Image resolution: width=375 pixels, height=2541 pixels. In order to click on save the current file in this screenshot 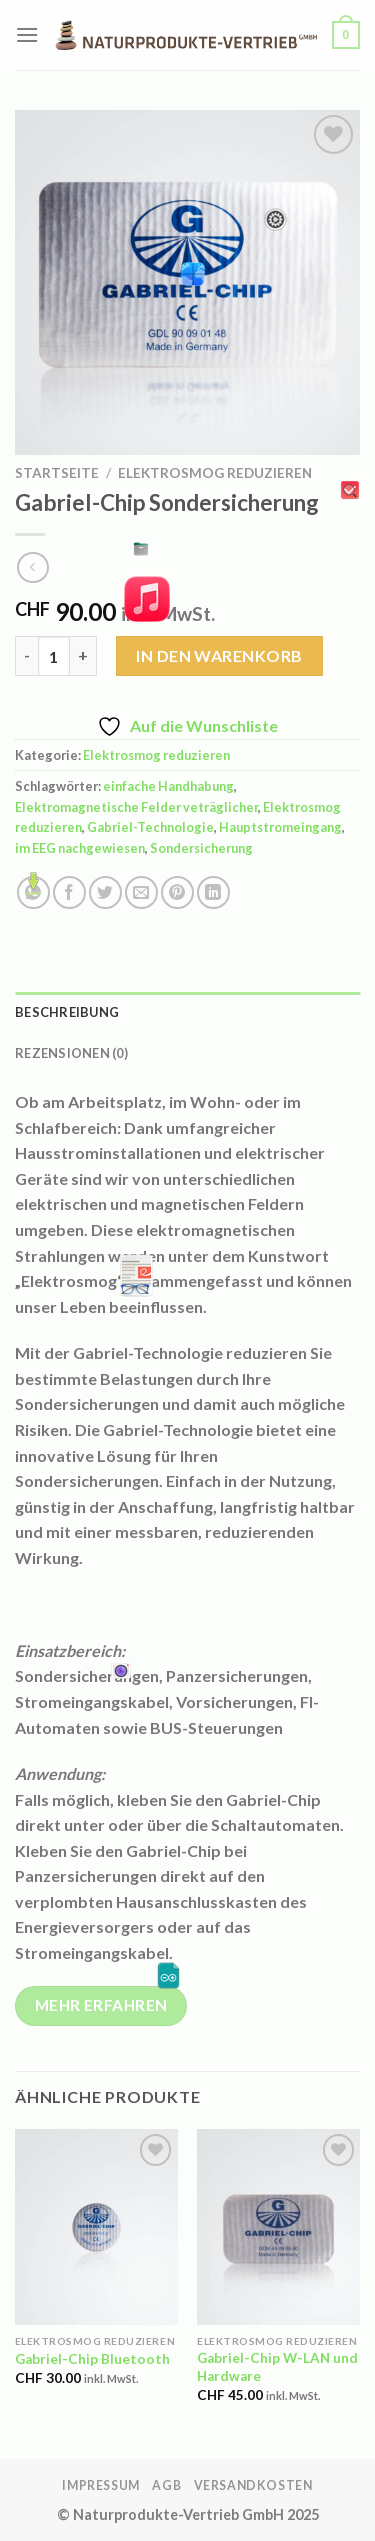, I will do `click(33, 881)`.